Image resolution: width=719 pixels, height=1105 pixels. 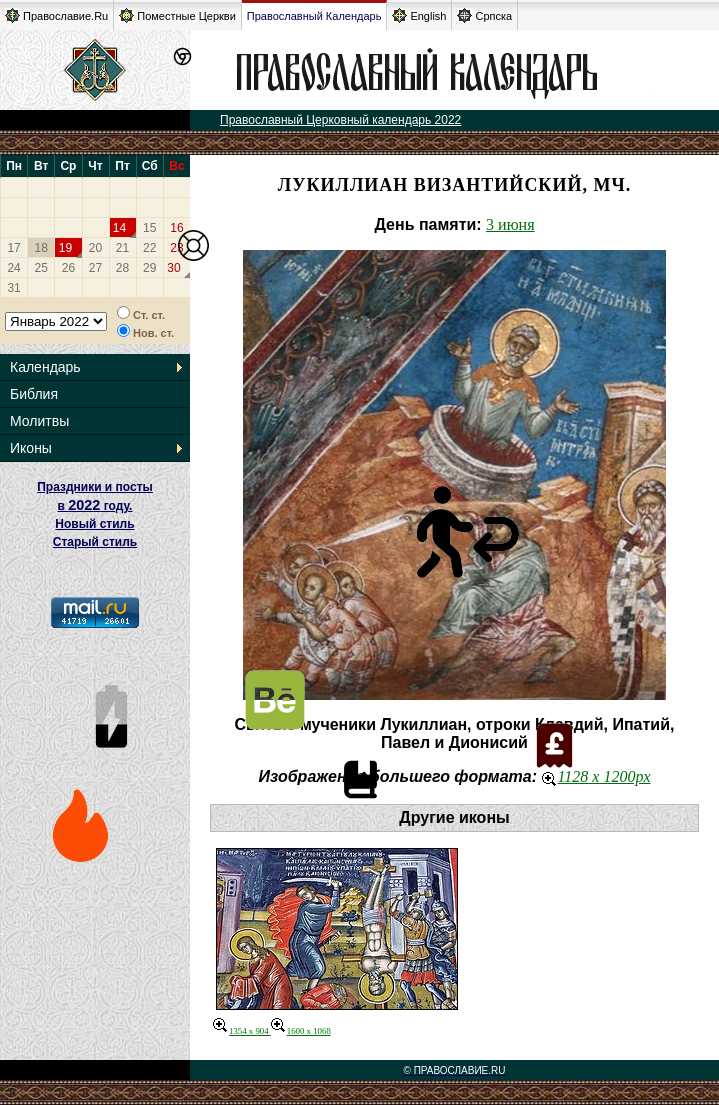 I want to click on indicates battery is charging at 30% capacity, so click(x=111, y=716).